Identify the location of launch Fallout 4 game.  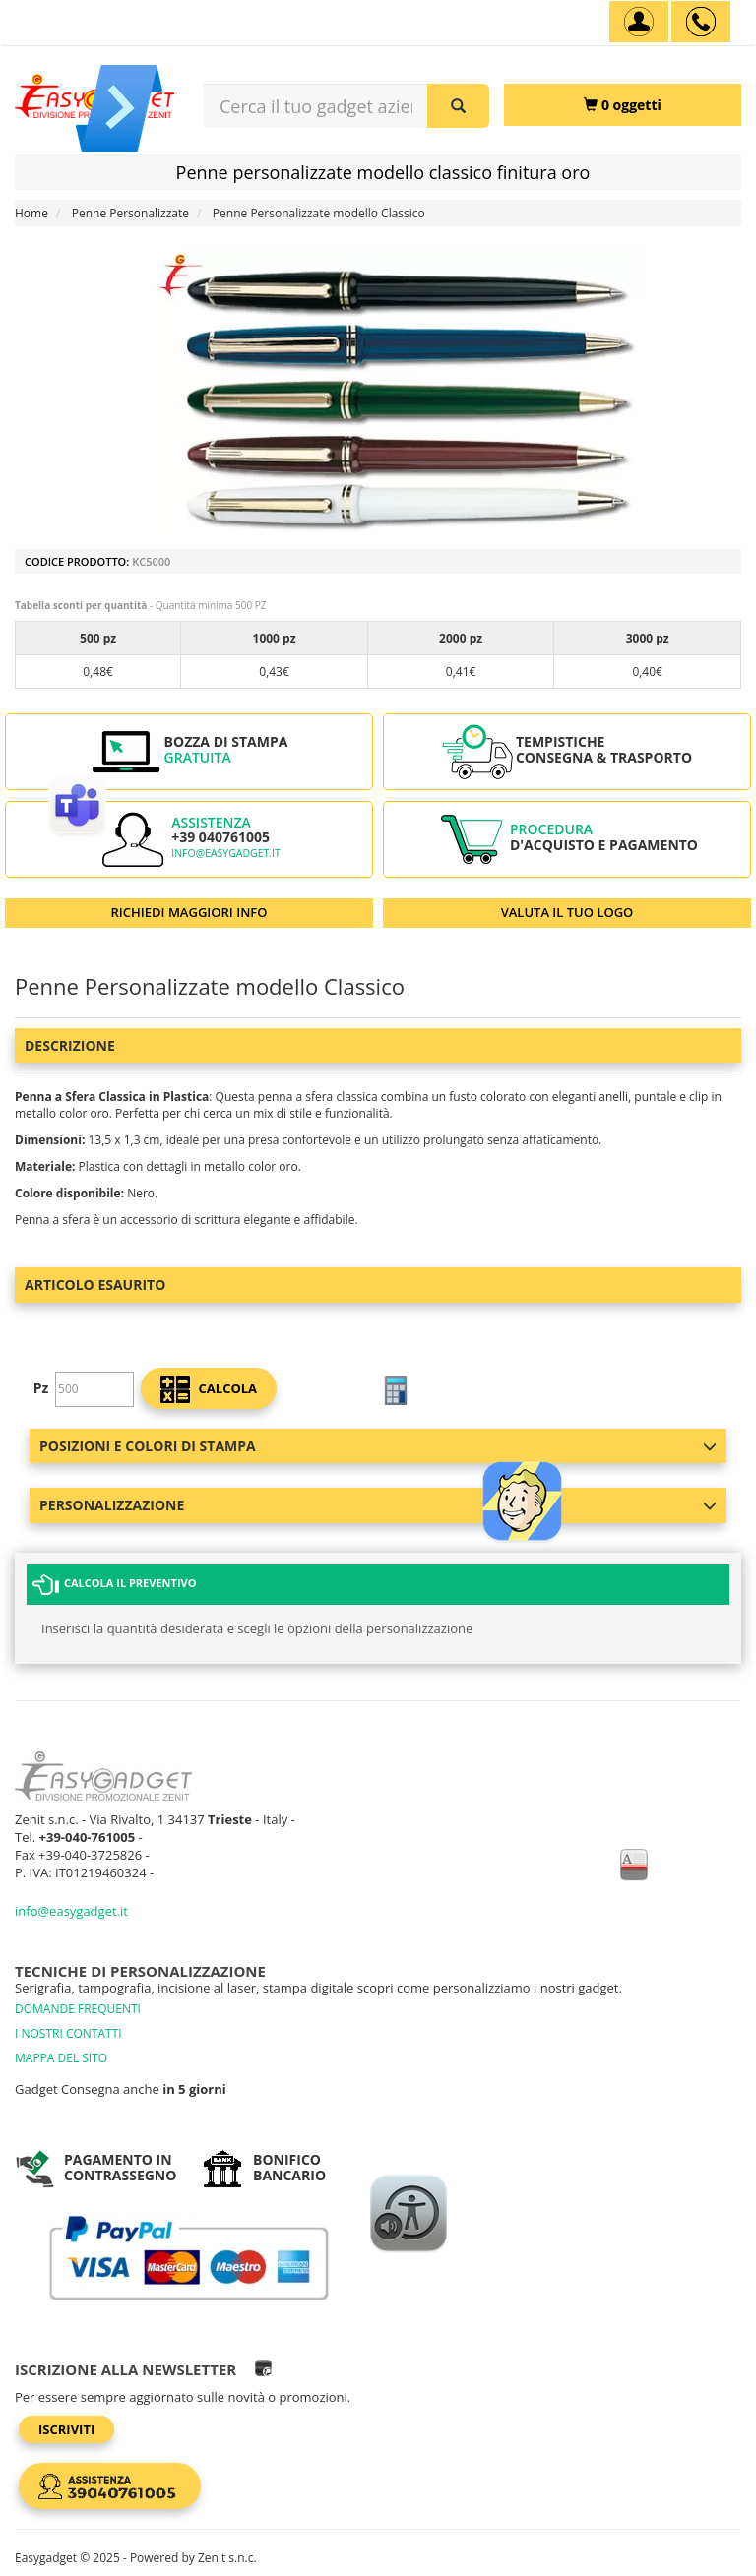
(522, 1501).